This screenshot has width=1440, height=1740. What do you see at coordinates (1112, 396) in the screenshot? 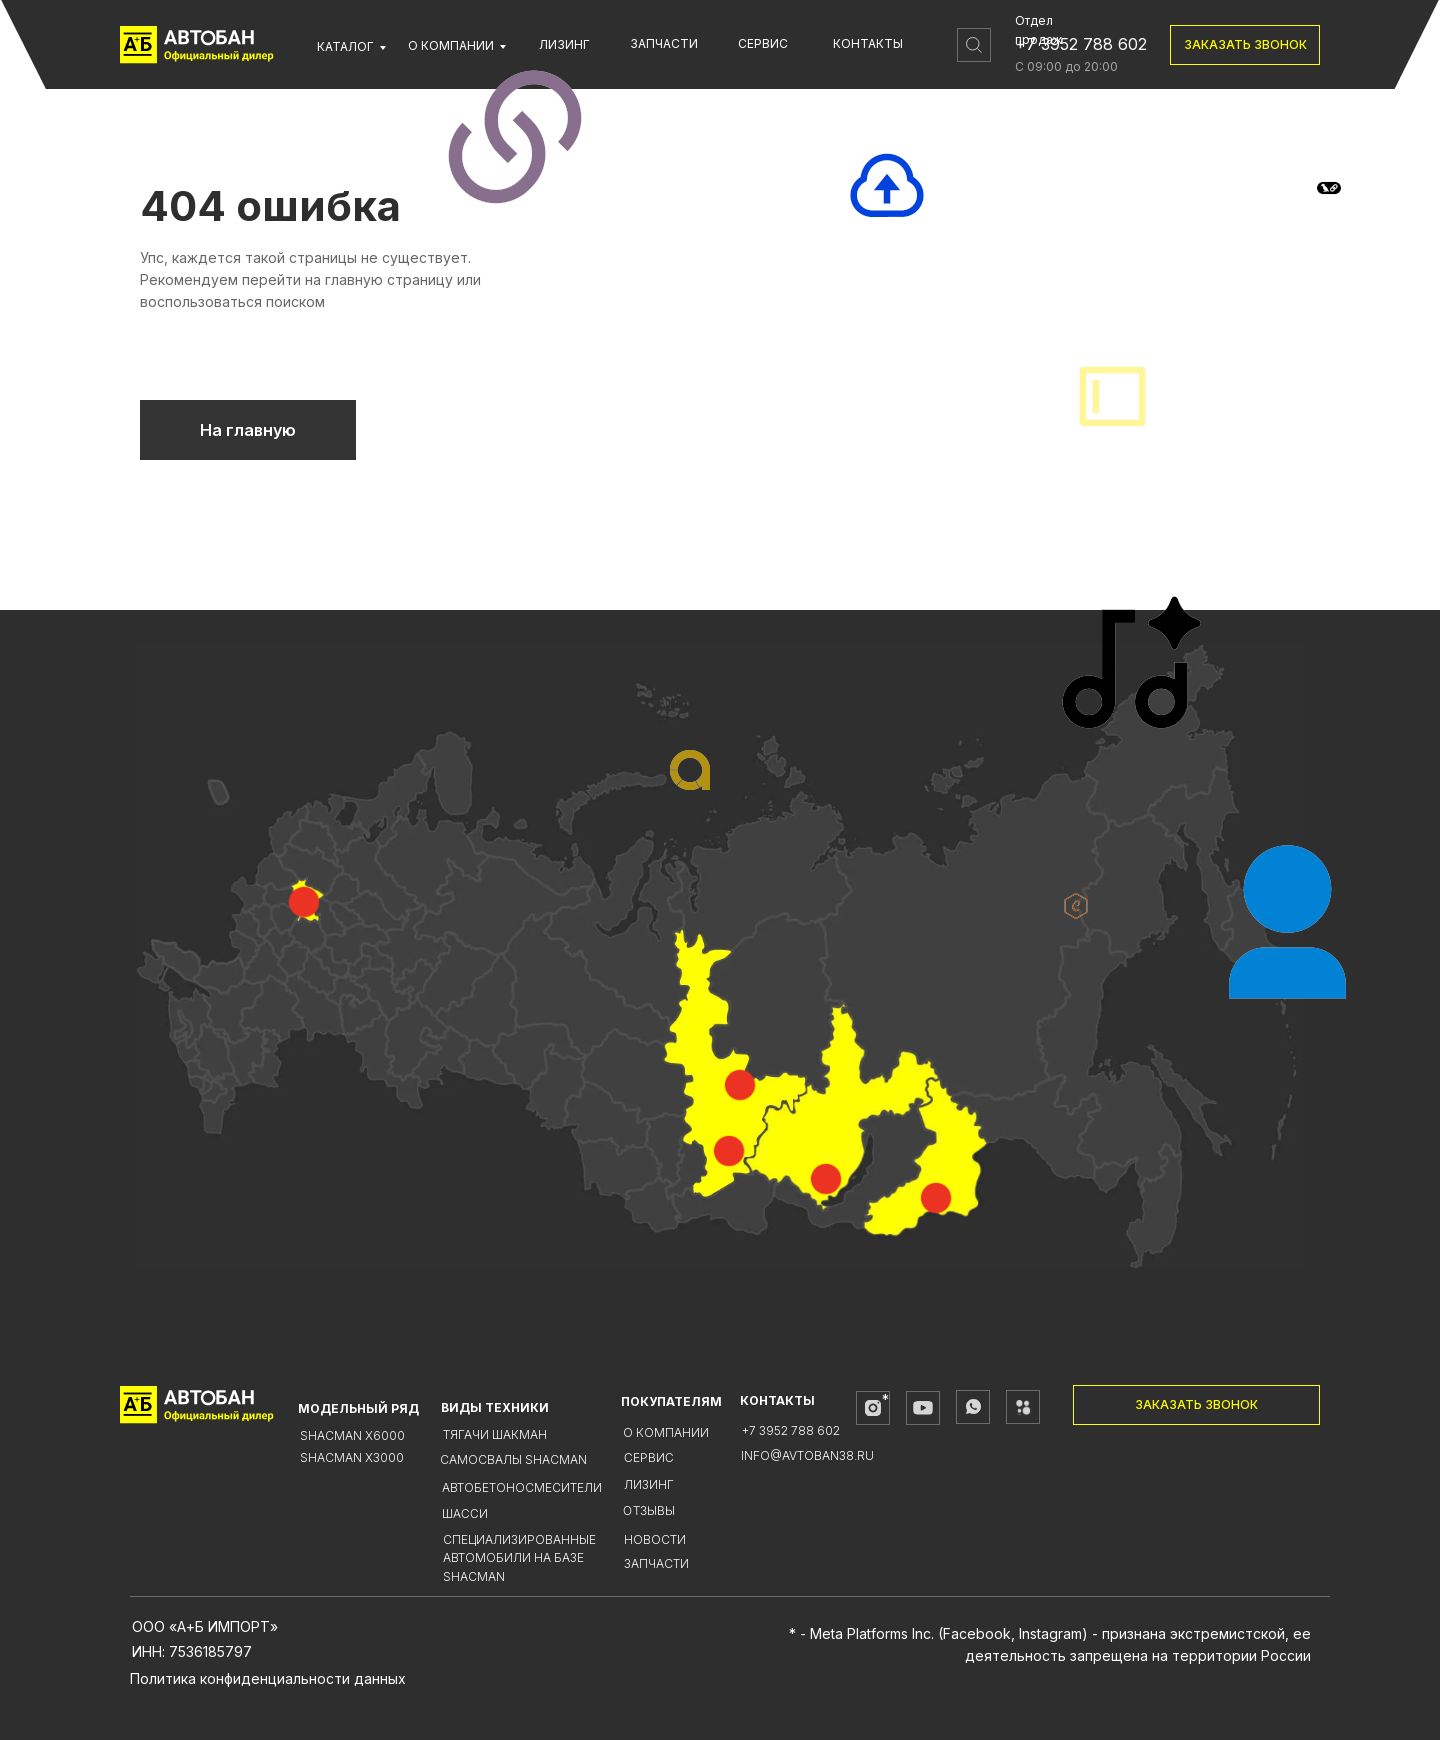
I see `switch to left sidebar layout` at bounding box center [1112, 396].